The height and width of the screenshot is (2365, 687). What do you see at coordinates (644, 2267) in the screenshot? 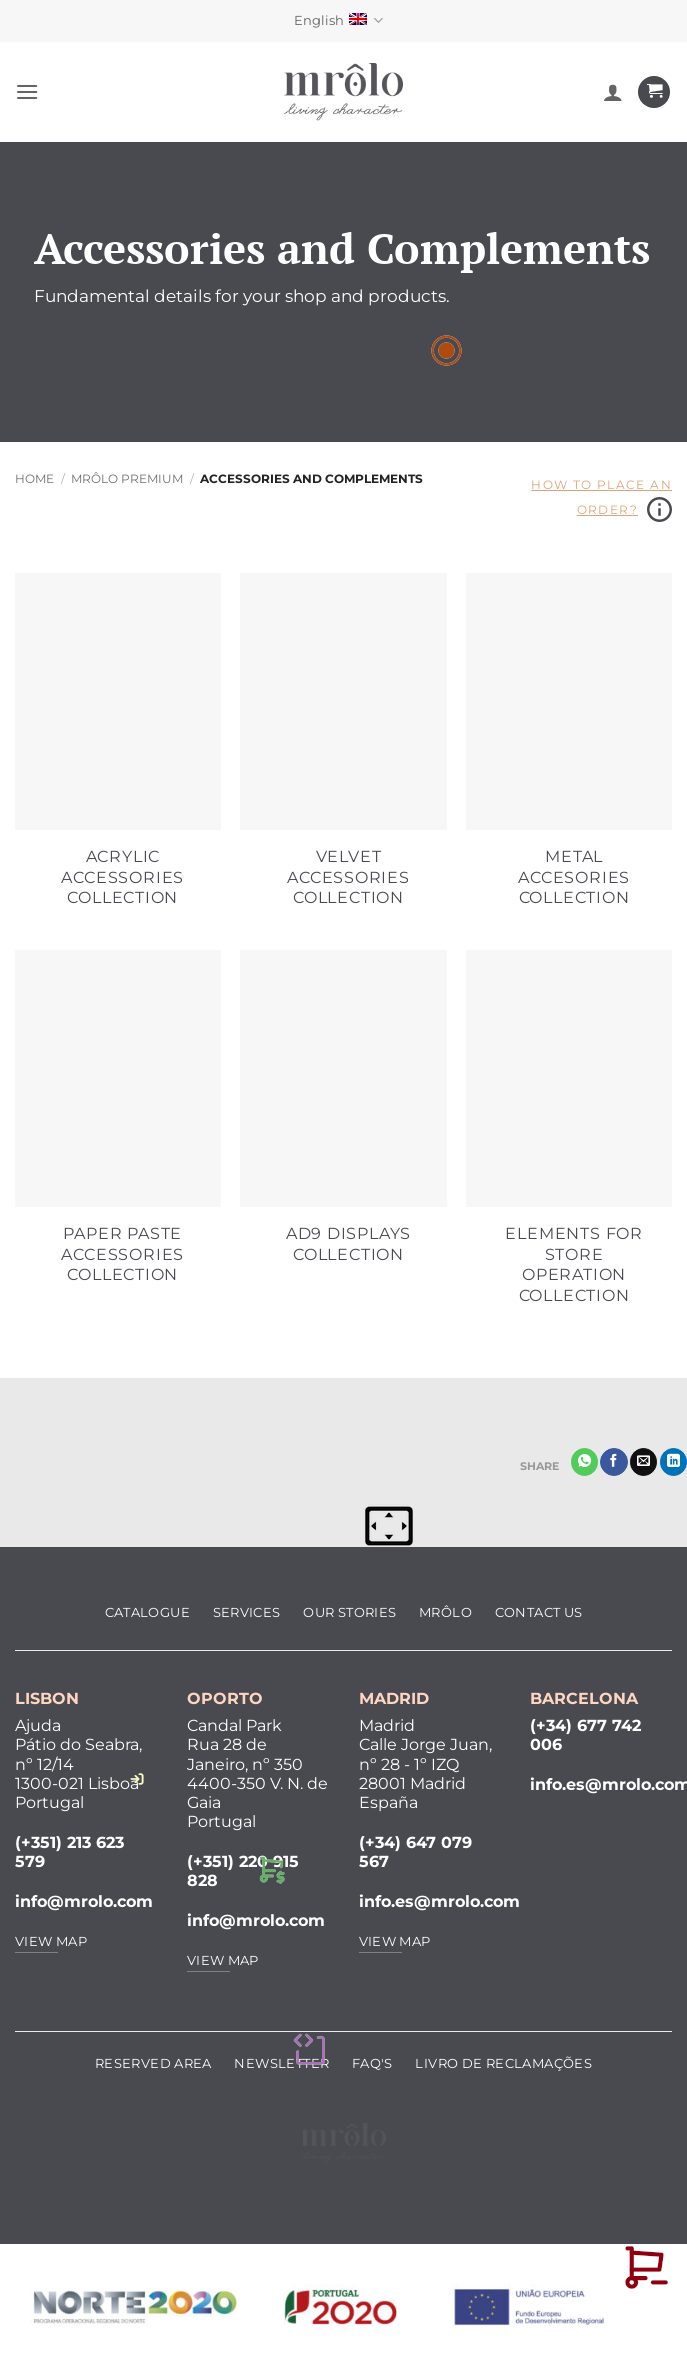
I see `remove an item from your cart` at bounding box center [644, 2267].